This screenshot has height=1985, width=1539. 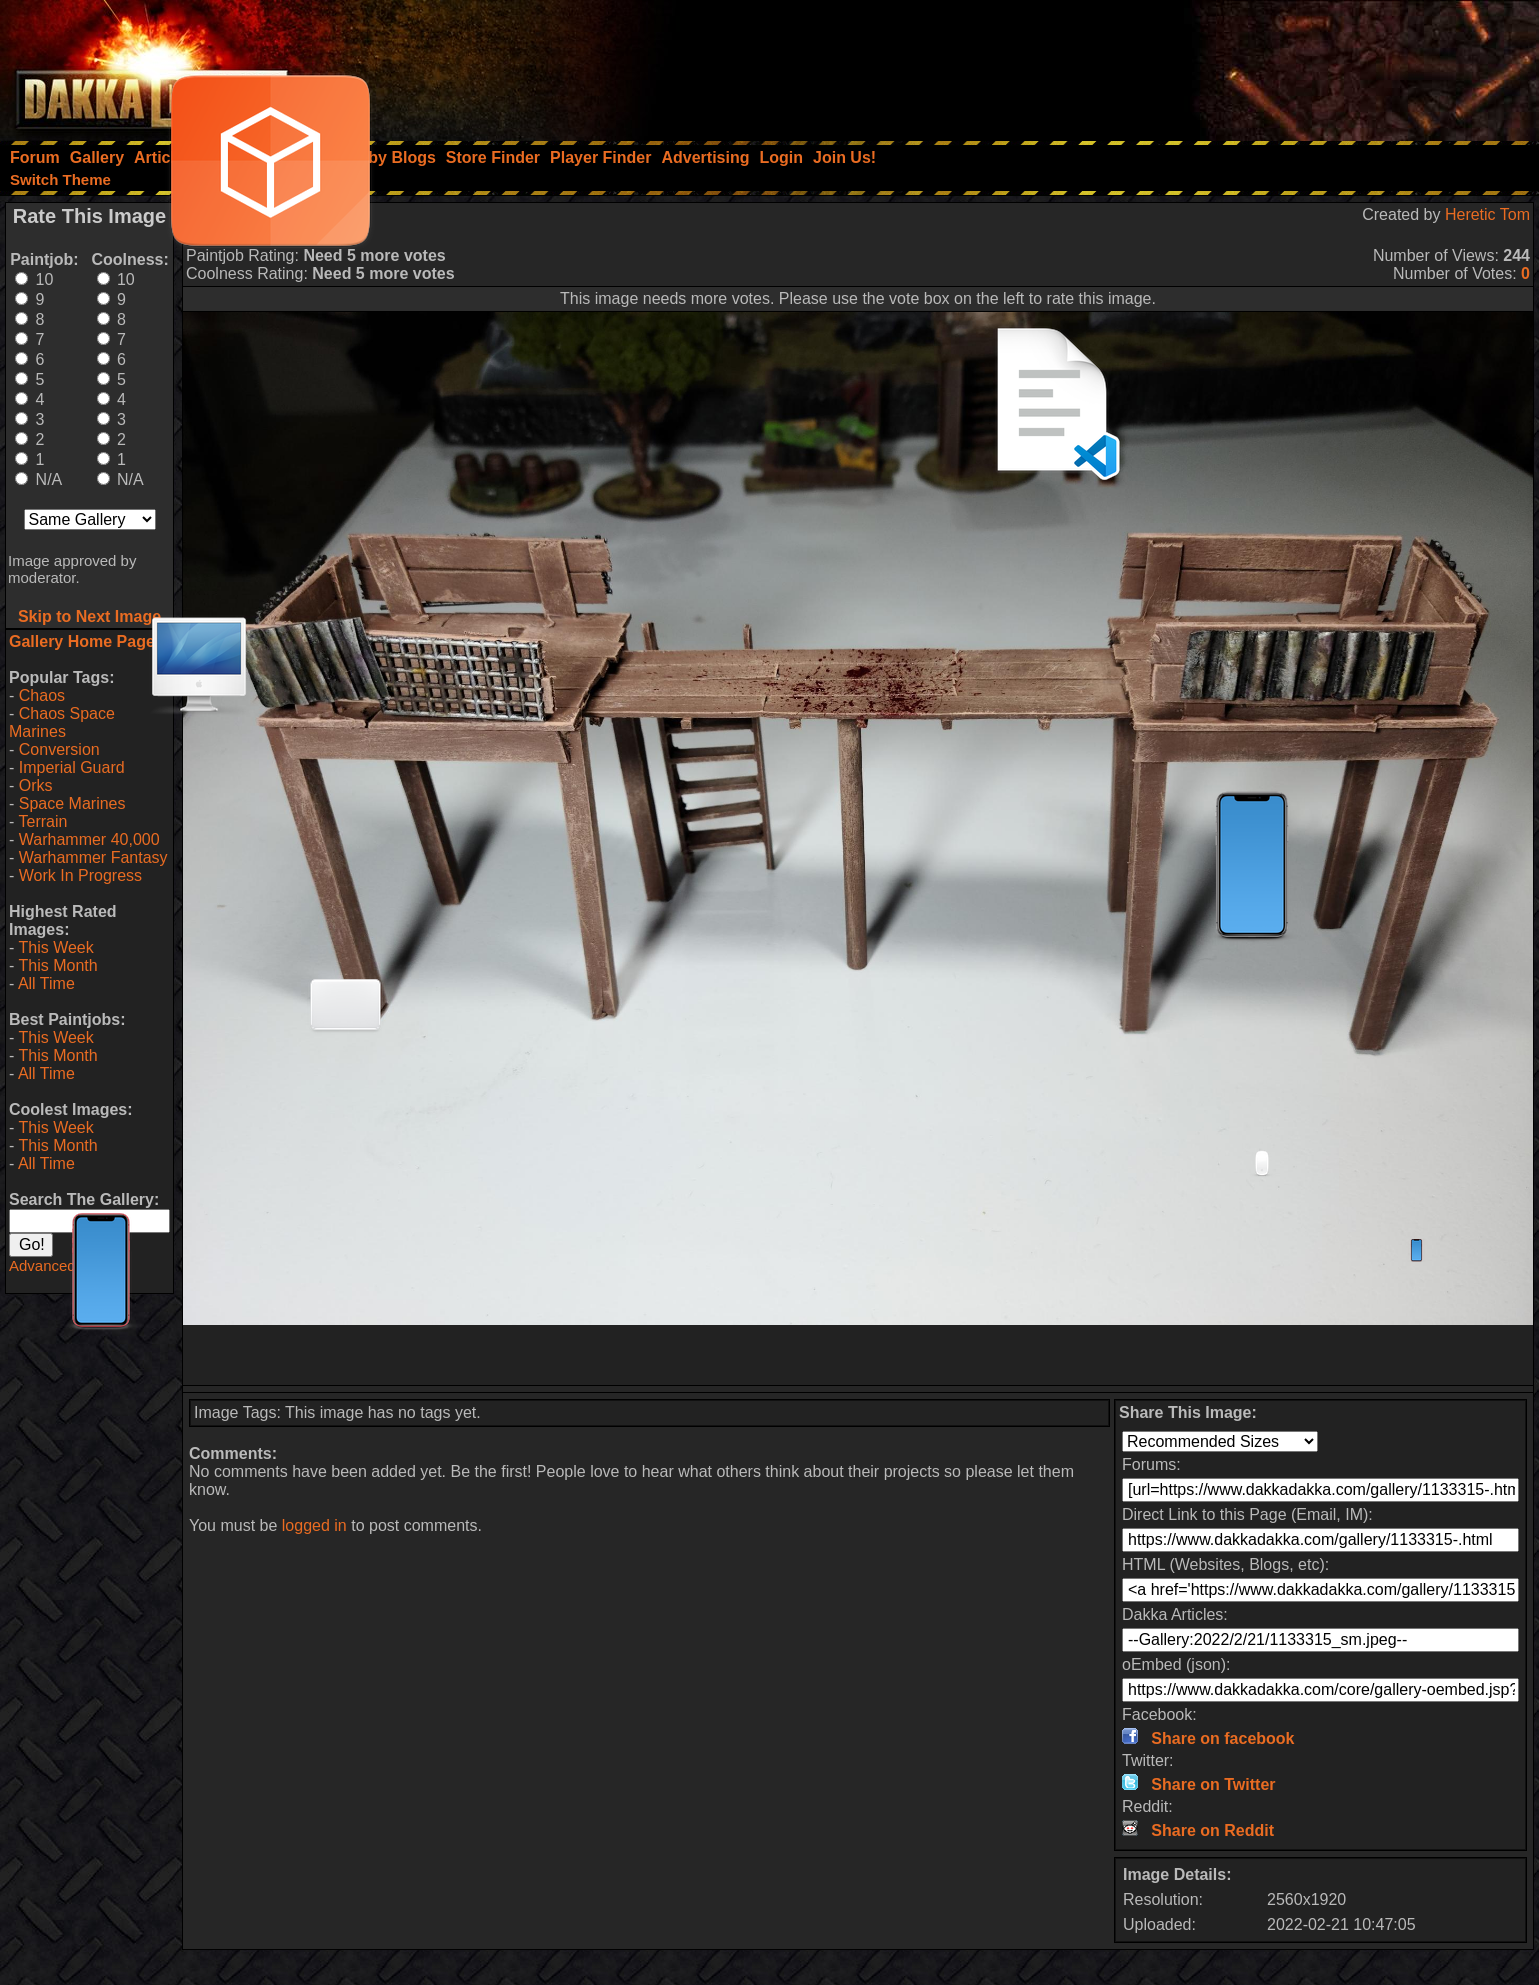 What do you see at coordinates (1052, 403) in the screenshot?
I see `open a file in Visual Studio Code` at bounding box center [1052, 403].